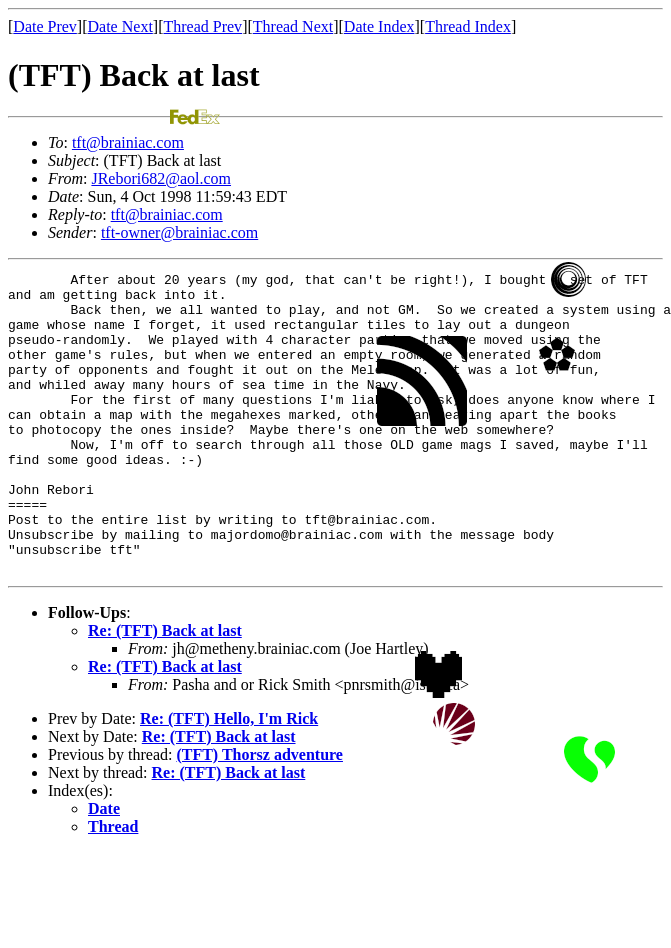 The height and width of the screenshot is (948, 671). I want to click on open the Loop app, so click(568, 279).